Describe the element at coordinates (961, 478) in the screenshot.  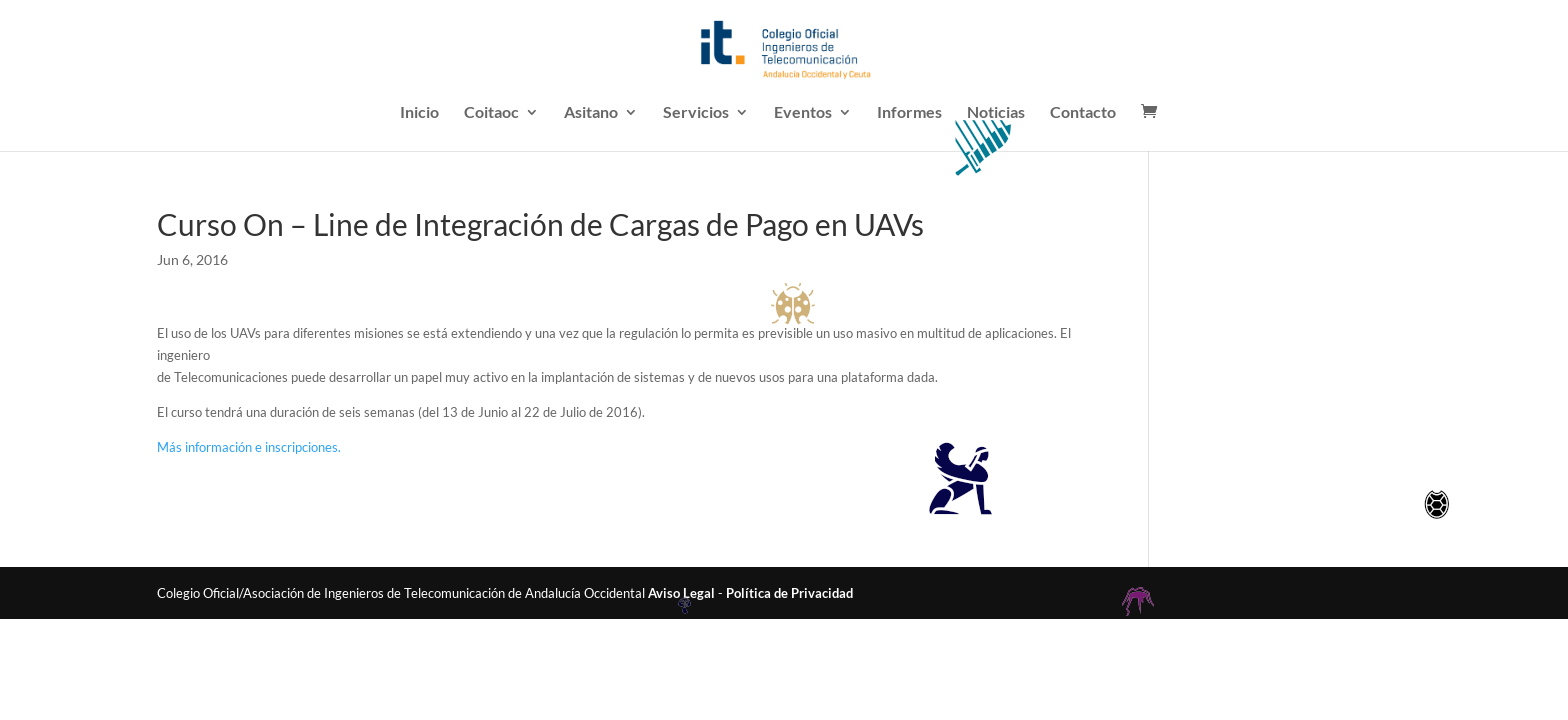
I see `access Greek mythology content or trivia` at that location.